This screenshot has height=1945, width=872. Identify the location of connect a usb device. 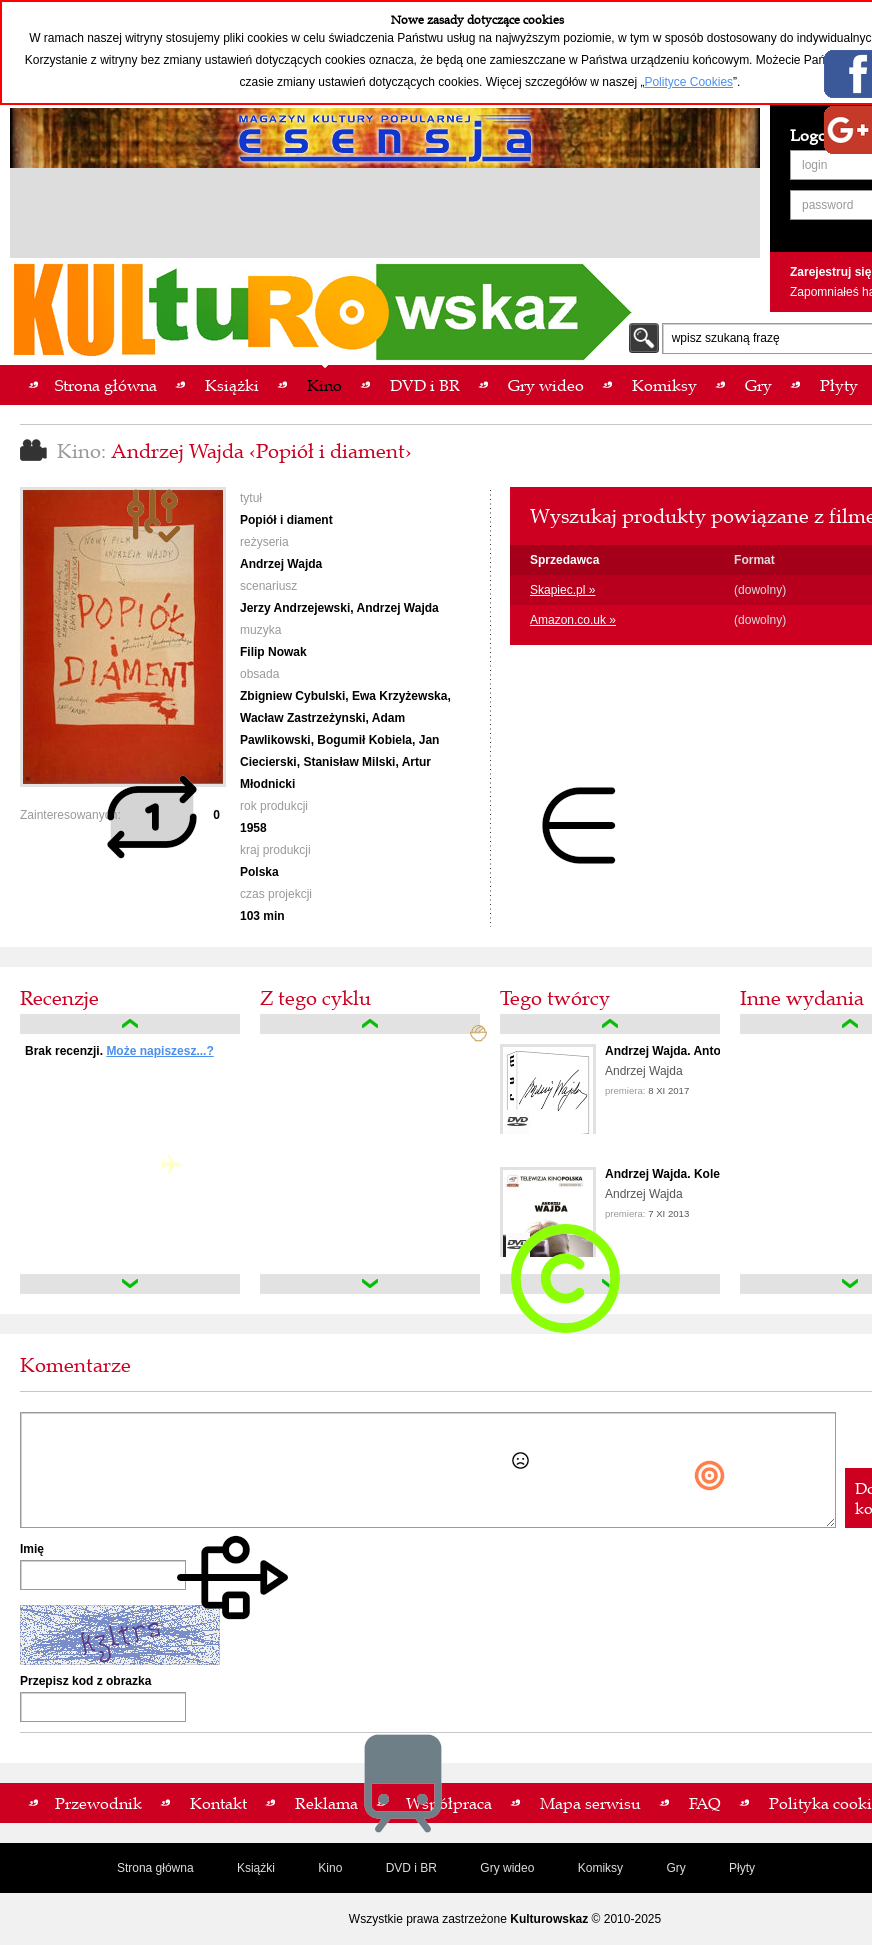
(232, 1577).